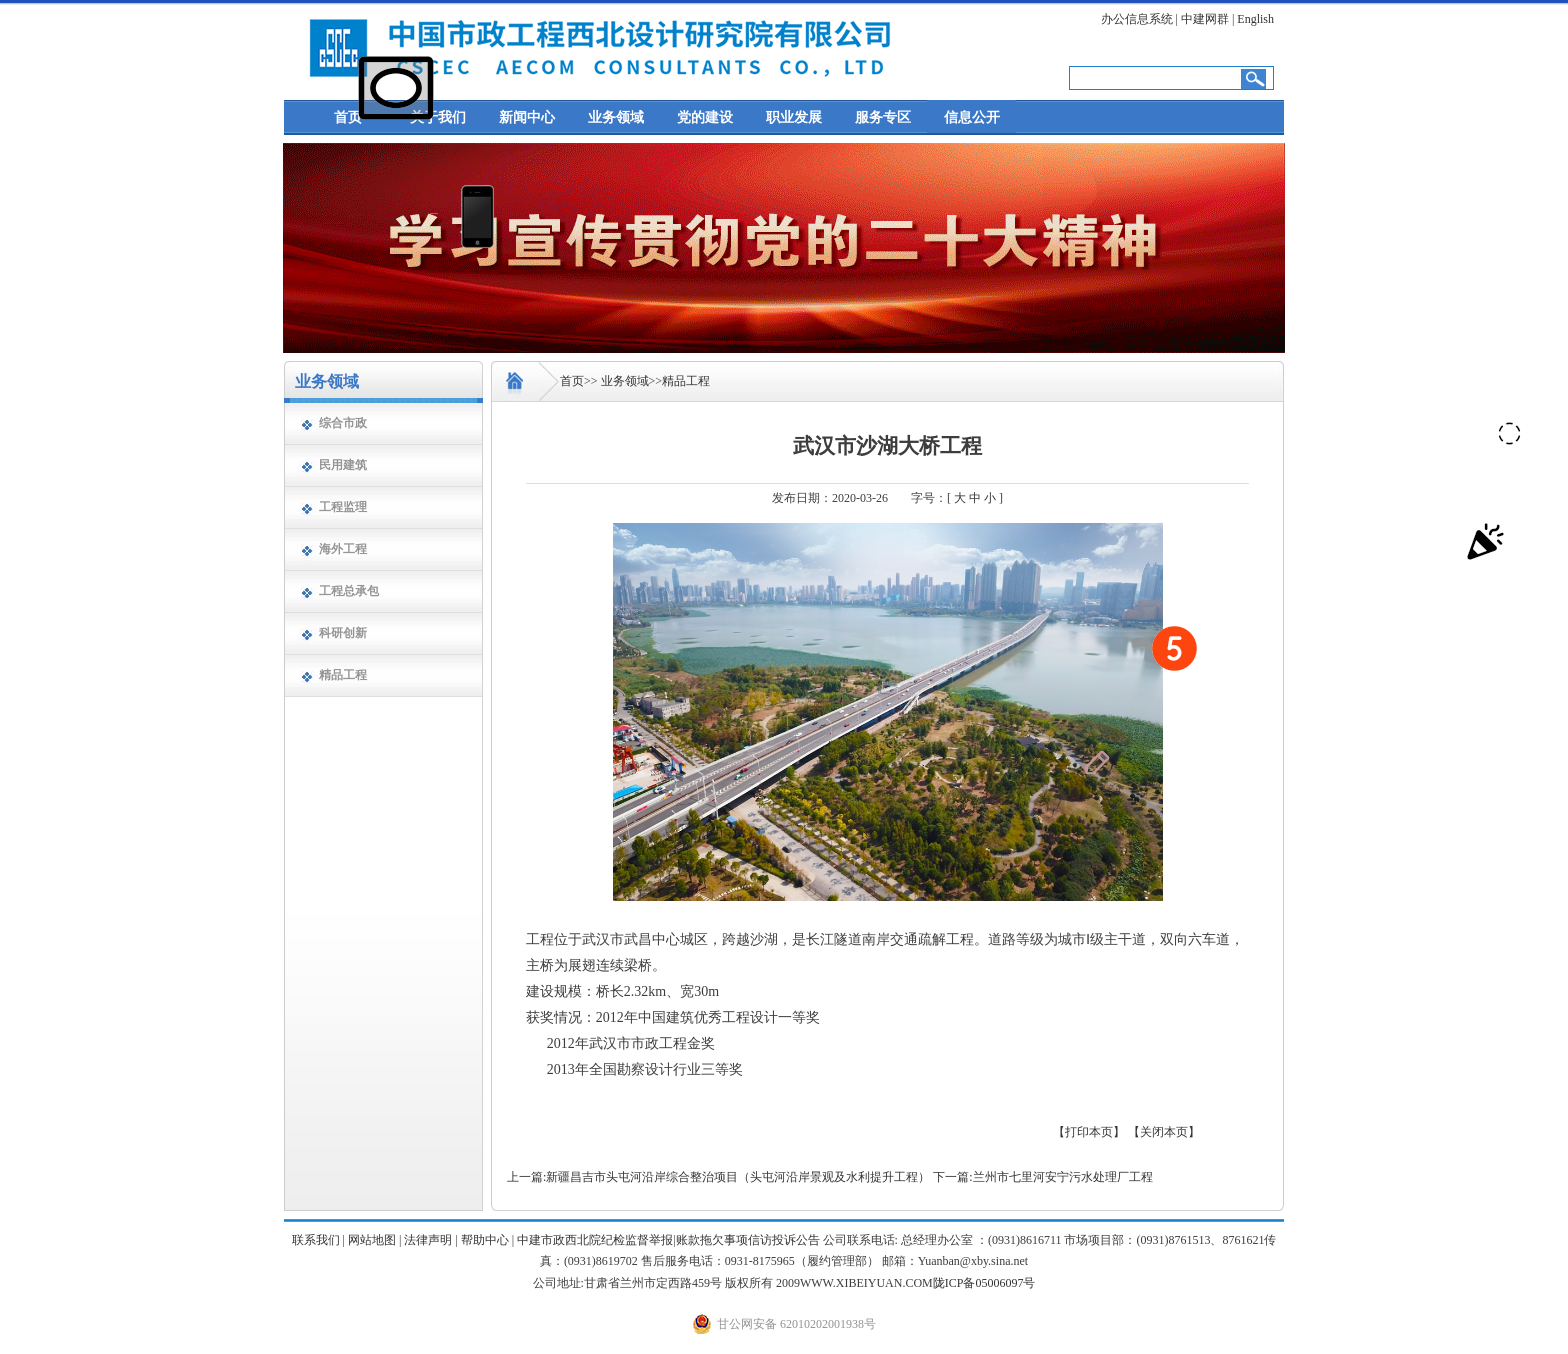 The width and height of the screenshot is (1568, 1354). I want to click on iPhone device icon, so click(477, 216).